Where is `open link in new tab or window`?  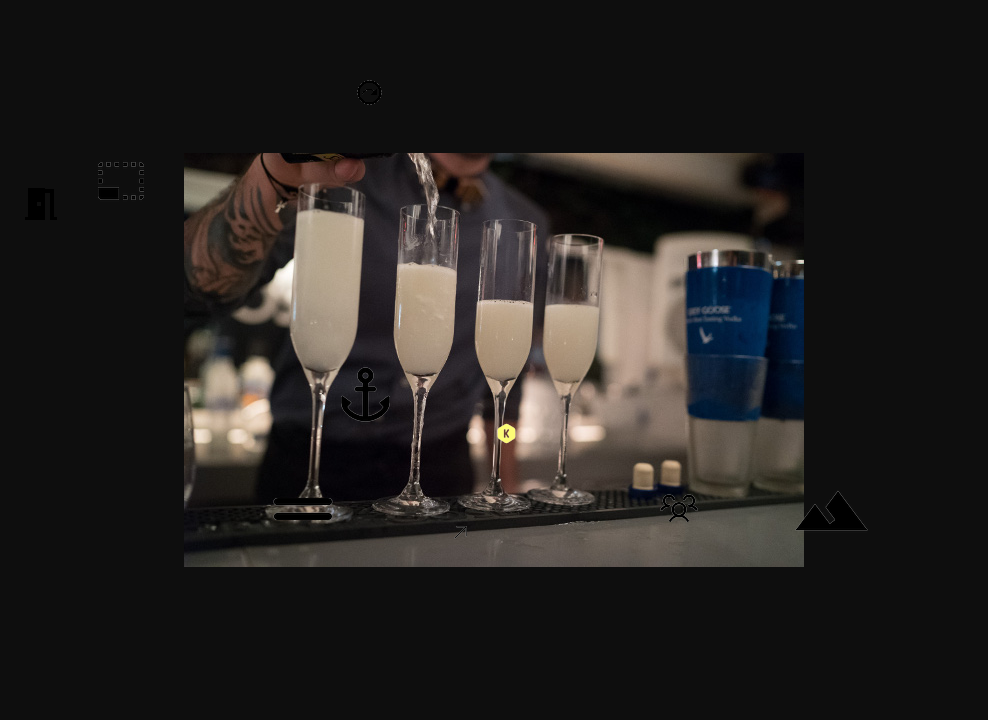
open link in new tab or window is located at coordinates (460, 532).